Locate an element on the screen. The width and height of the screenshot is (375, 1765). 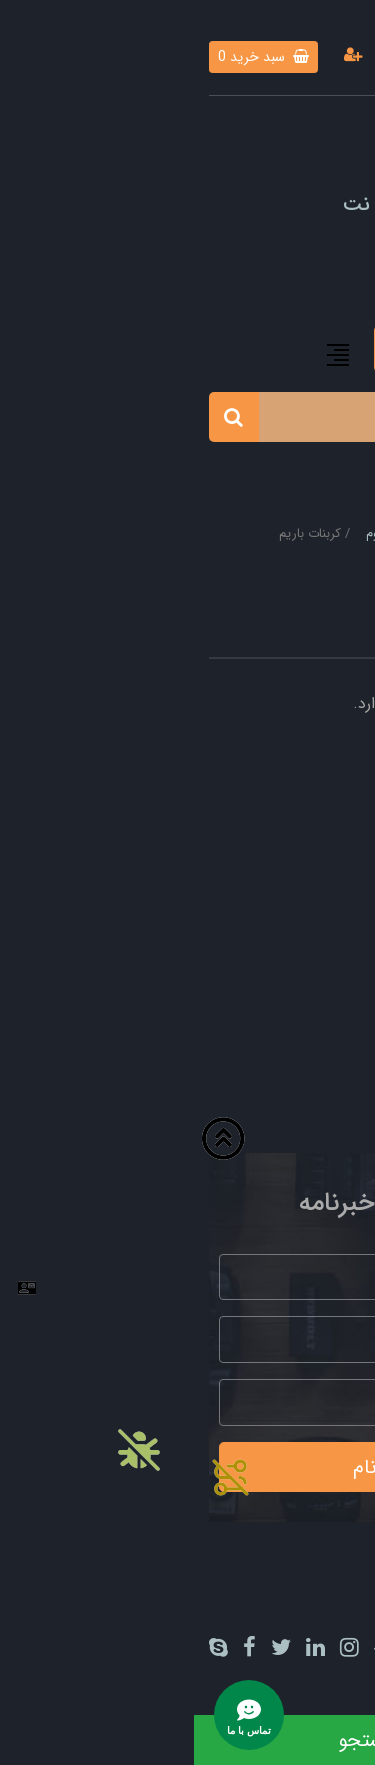
disable route navigation is located at coordinates (230, 1477).